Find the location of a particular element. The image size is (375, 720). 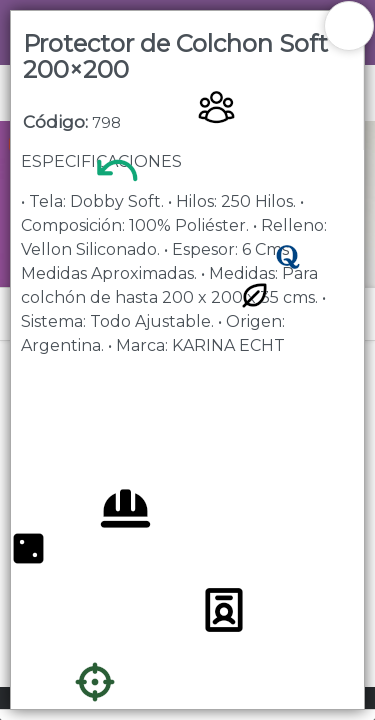

indicates a random or chance-based action is located at coordinates (28, 548).